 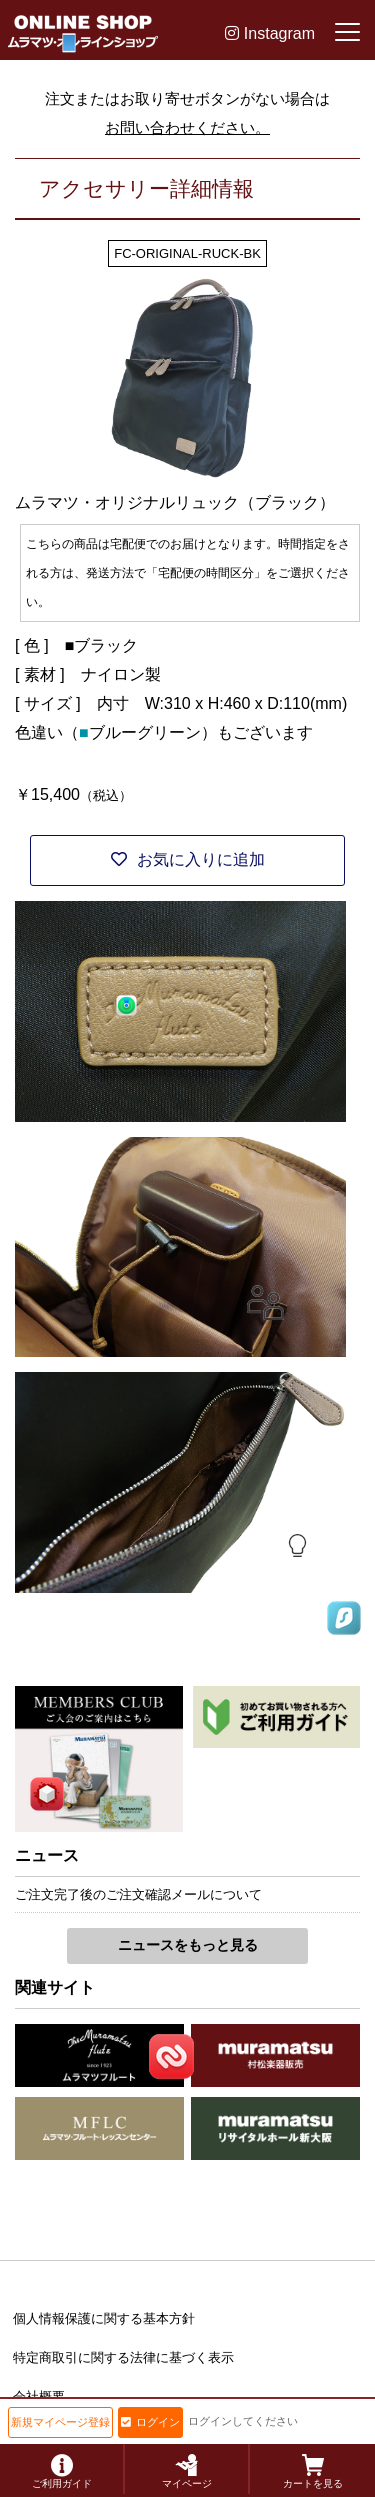 What do you see at coordinates (126, 1005) in the screenshot?
I see `open Find My app to locate devices or people` at bounding box center [126, 1005].